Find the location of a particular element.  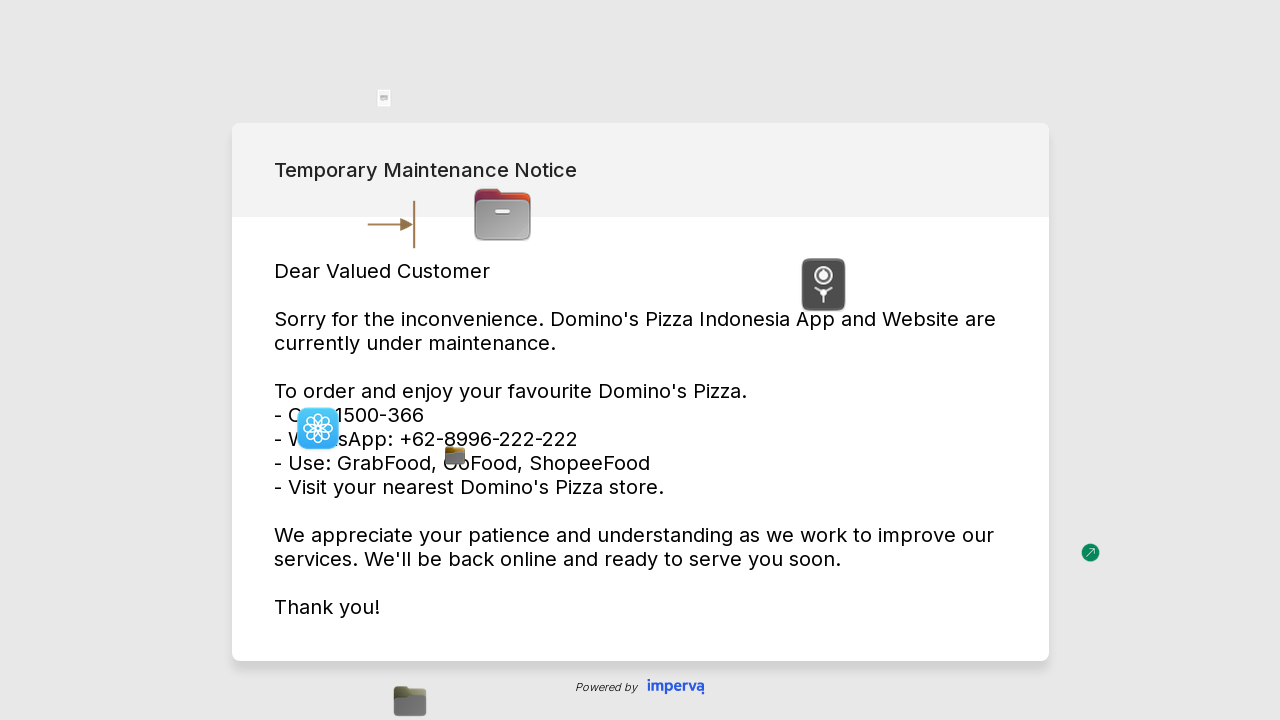

open the files application is located at coordinates (502, 214).